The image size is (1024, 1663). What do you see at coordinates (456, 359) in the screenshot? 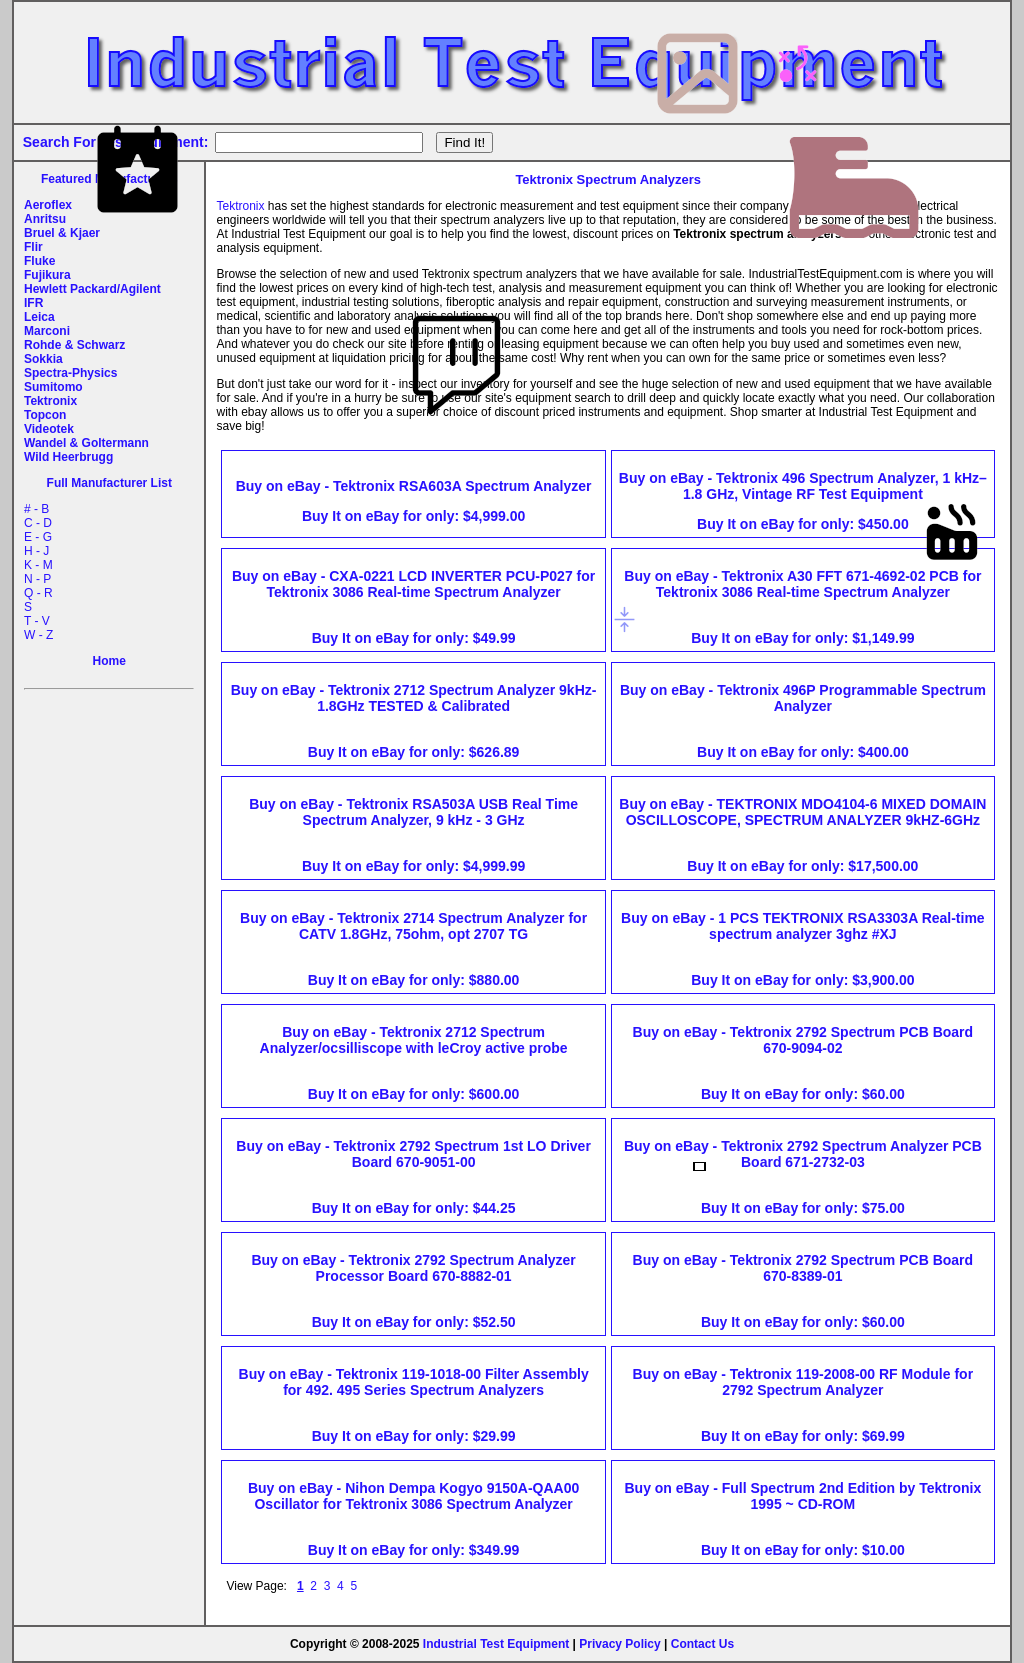
I see `open the Twitch app` at bounding box center [456, 359].